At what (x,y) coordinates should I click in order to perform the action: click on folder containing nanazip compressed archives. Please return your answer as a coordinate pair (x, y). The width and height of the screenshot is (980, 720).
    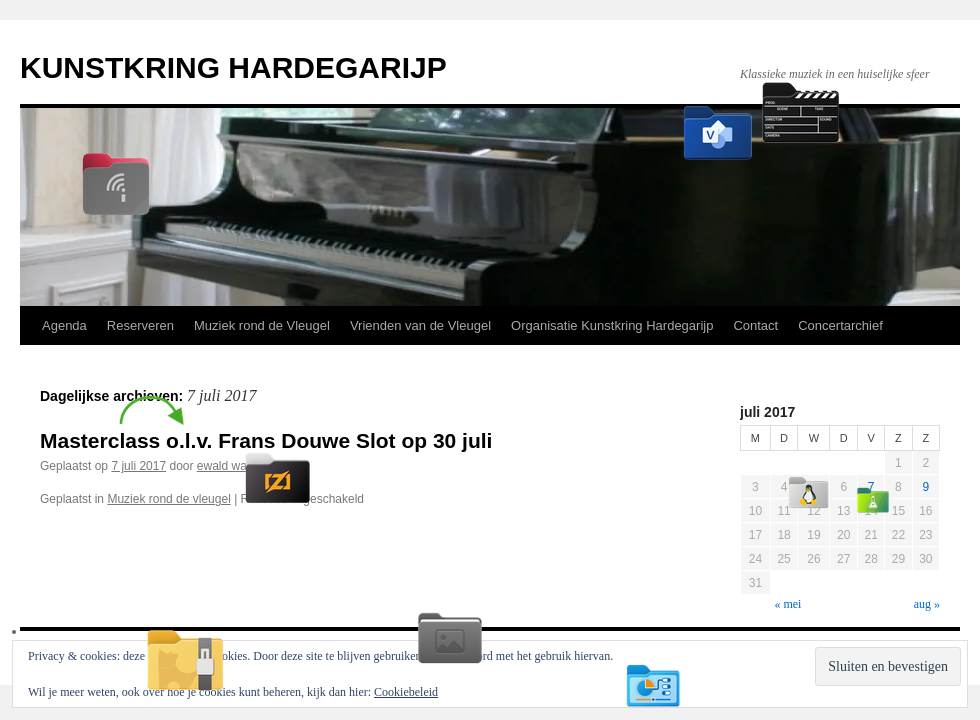
    Looking at the image, I should click on (185, 662).